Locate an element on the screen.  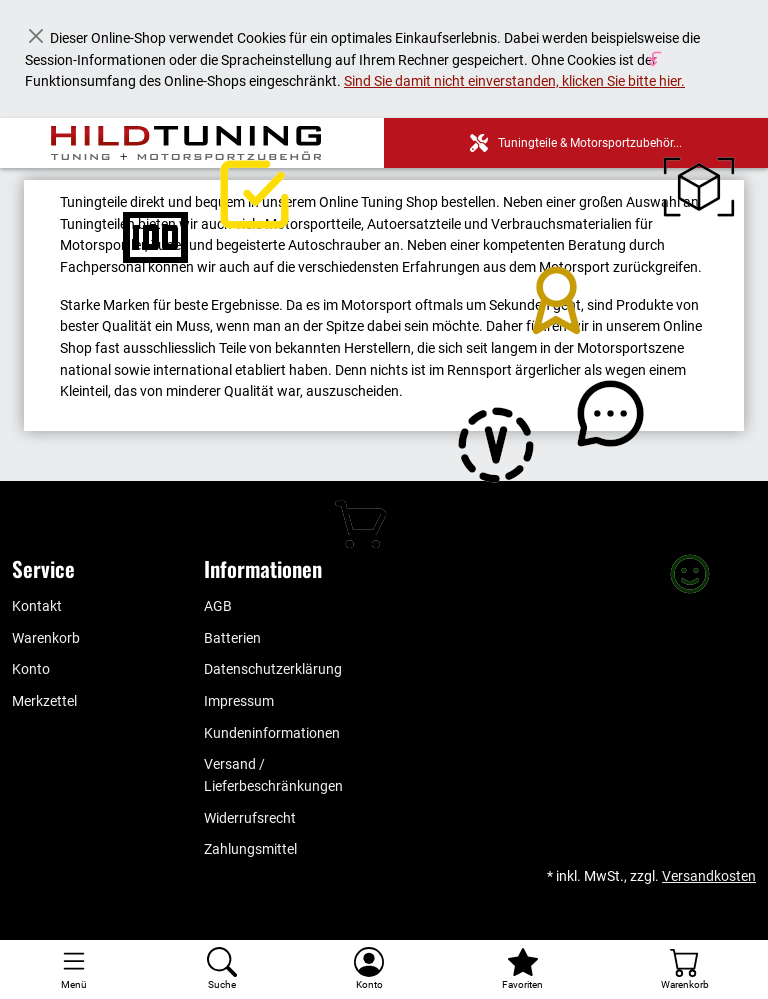
view achievements or awards is located at coordinates (556, 300).